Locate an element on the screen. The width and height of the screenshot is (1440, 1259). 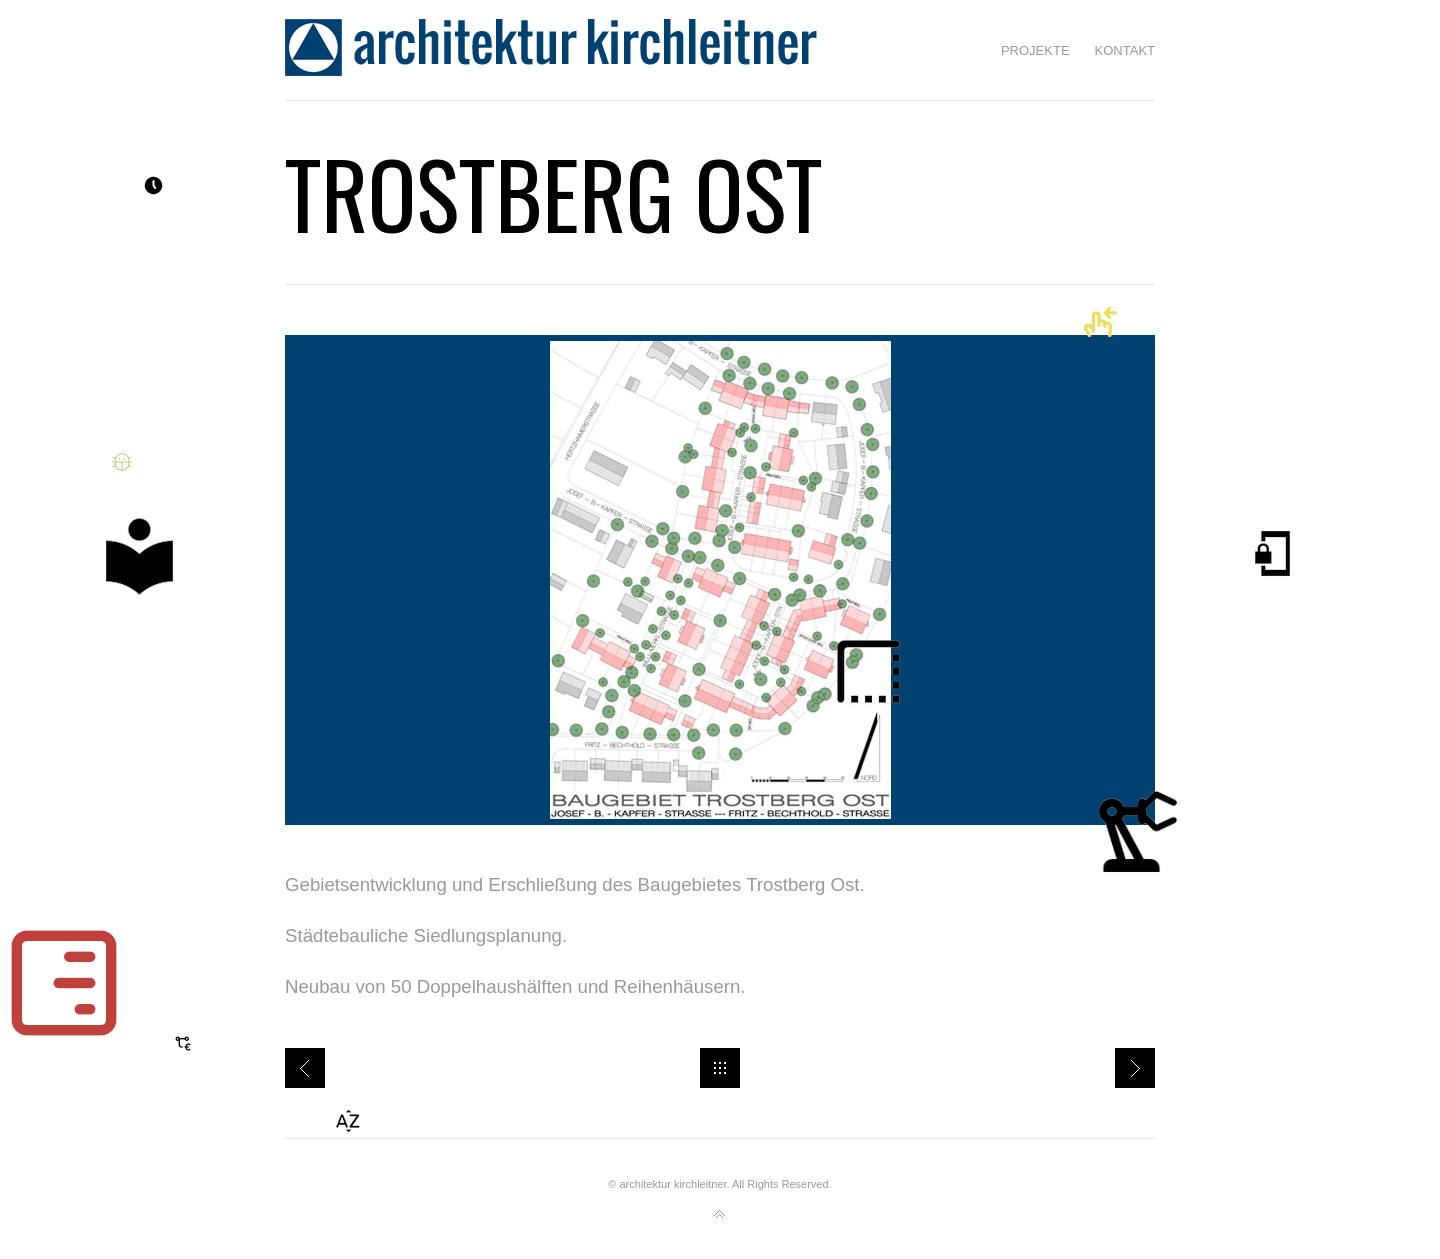
find nearby libraries is located at coordinates (139, 555).